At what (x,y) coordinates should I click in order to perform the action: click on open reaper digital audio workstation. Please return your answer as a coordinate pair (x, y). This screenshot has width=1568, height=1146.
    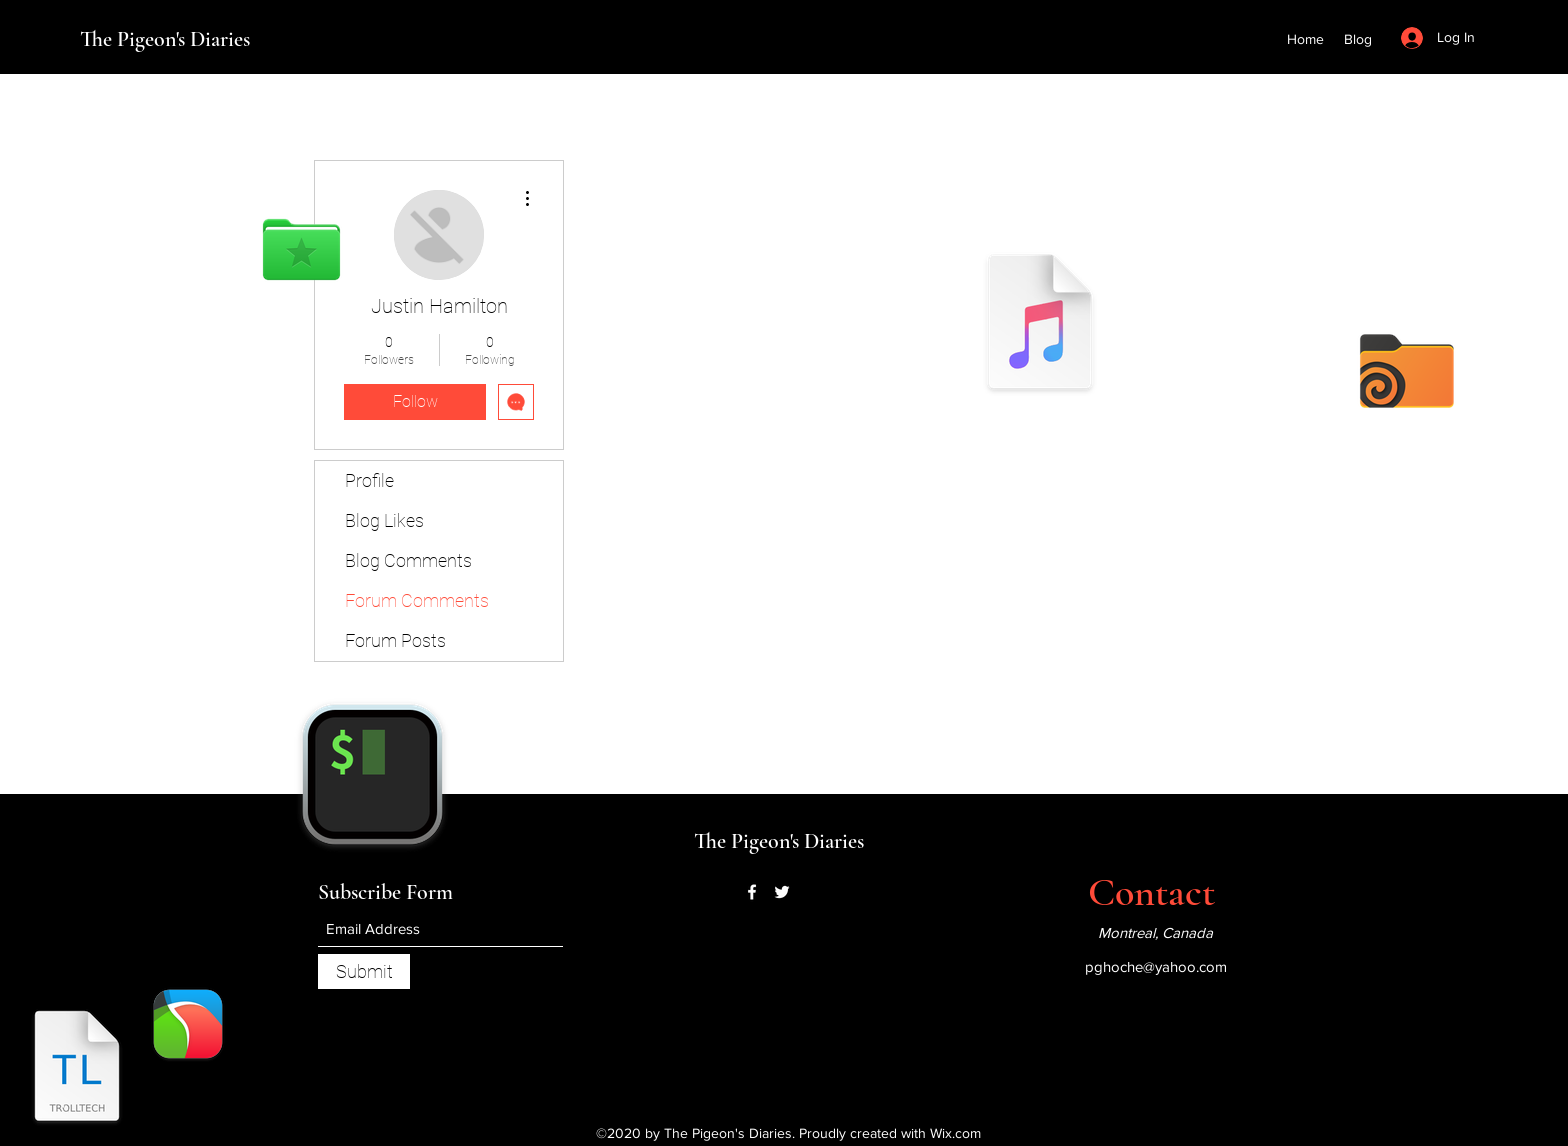
    Looking at the image, I should click on (188, 1024).